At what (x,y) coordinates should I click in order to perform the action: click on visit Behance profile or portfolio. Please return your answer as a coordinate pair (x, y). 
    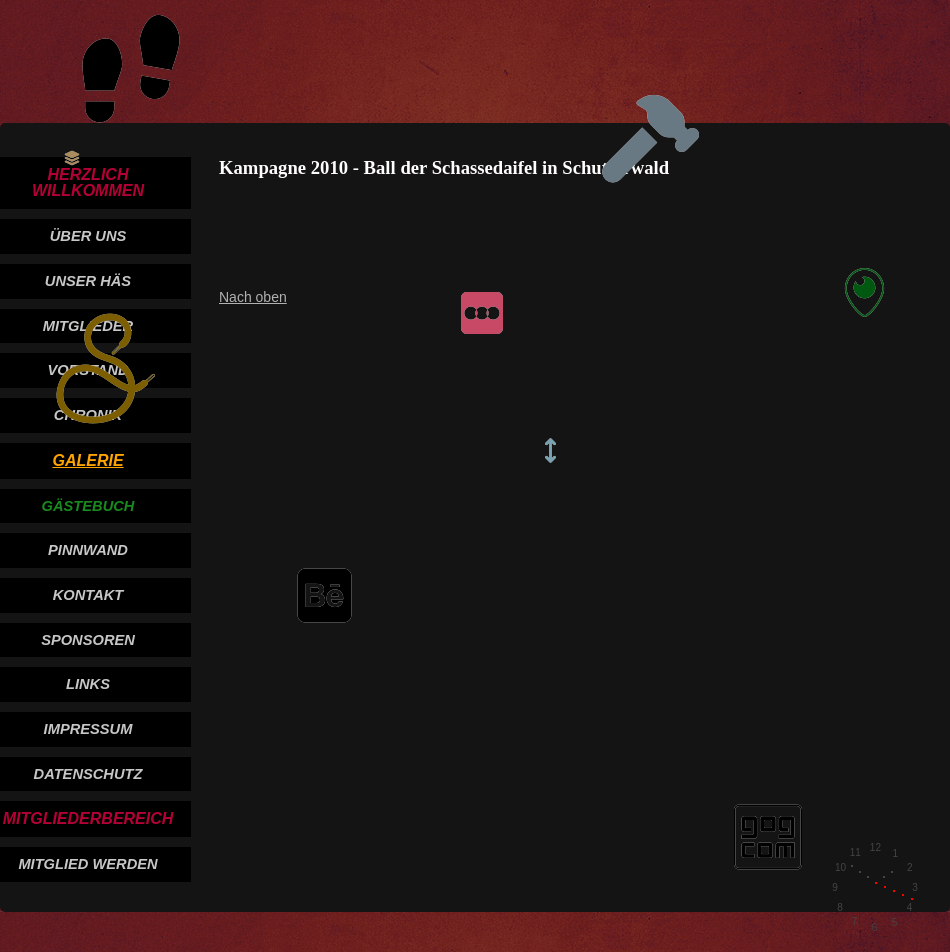
    Looking at the image, I should click on (324, 595).